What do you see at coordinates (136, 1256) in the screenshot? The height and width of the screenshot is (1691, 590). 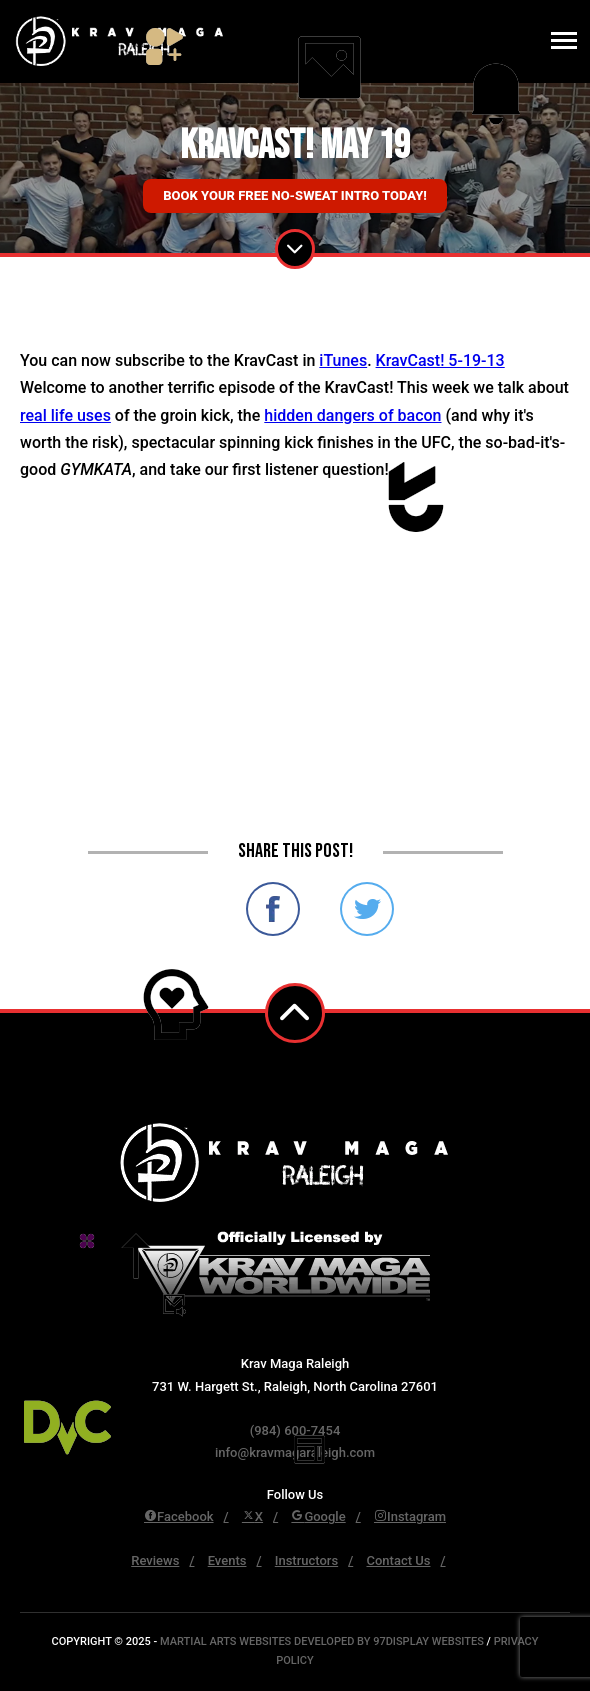 I see `scroll to top of page` at bounding box center [136, 1256].